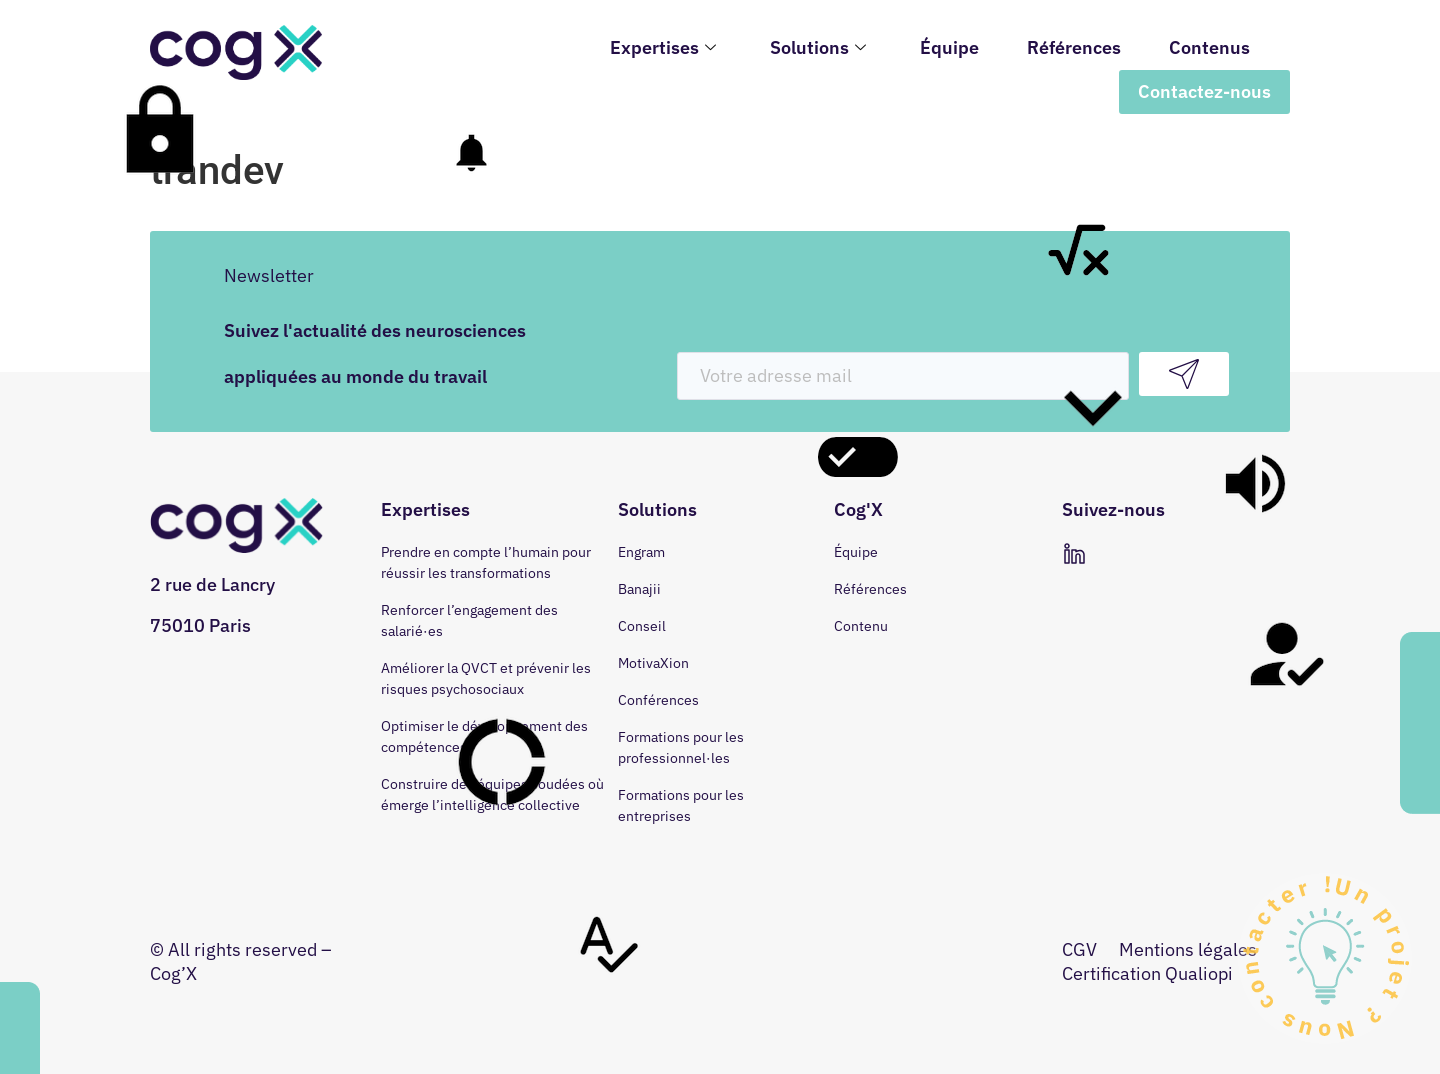 This screenshot has width=1440, height=1074. What do you see at coordinates (502, 762) in the screenshot?
I see `view progress or completion status` at bounding box center [502, 762].